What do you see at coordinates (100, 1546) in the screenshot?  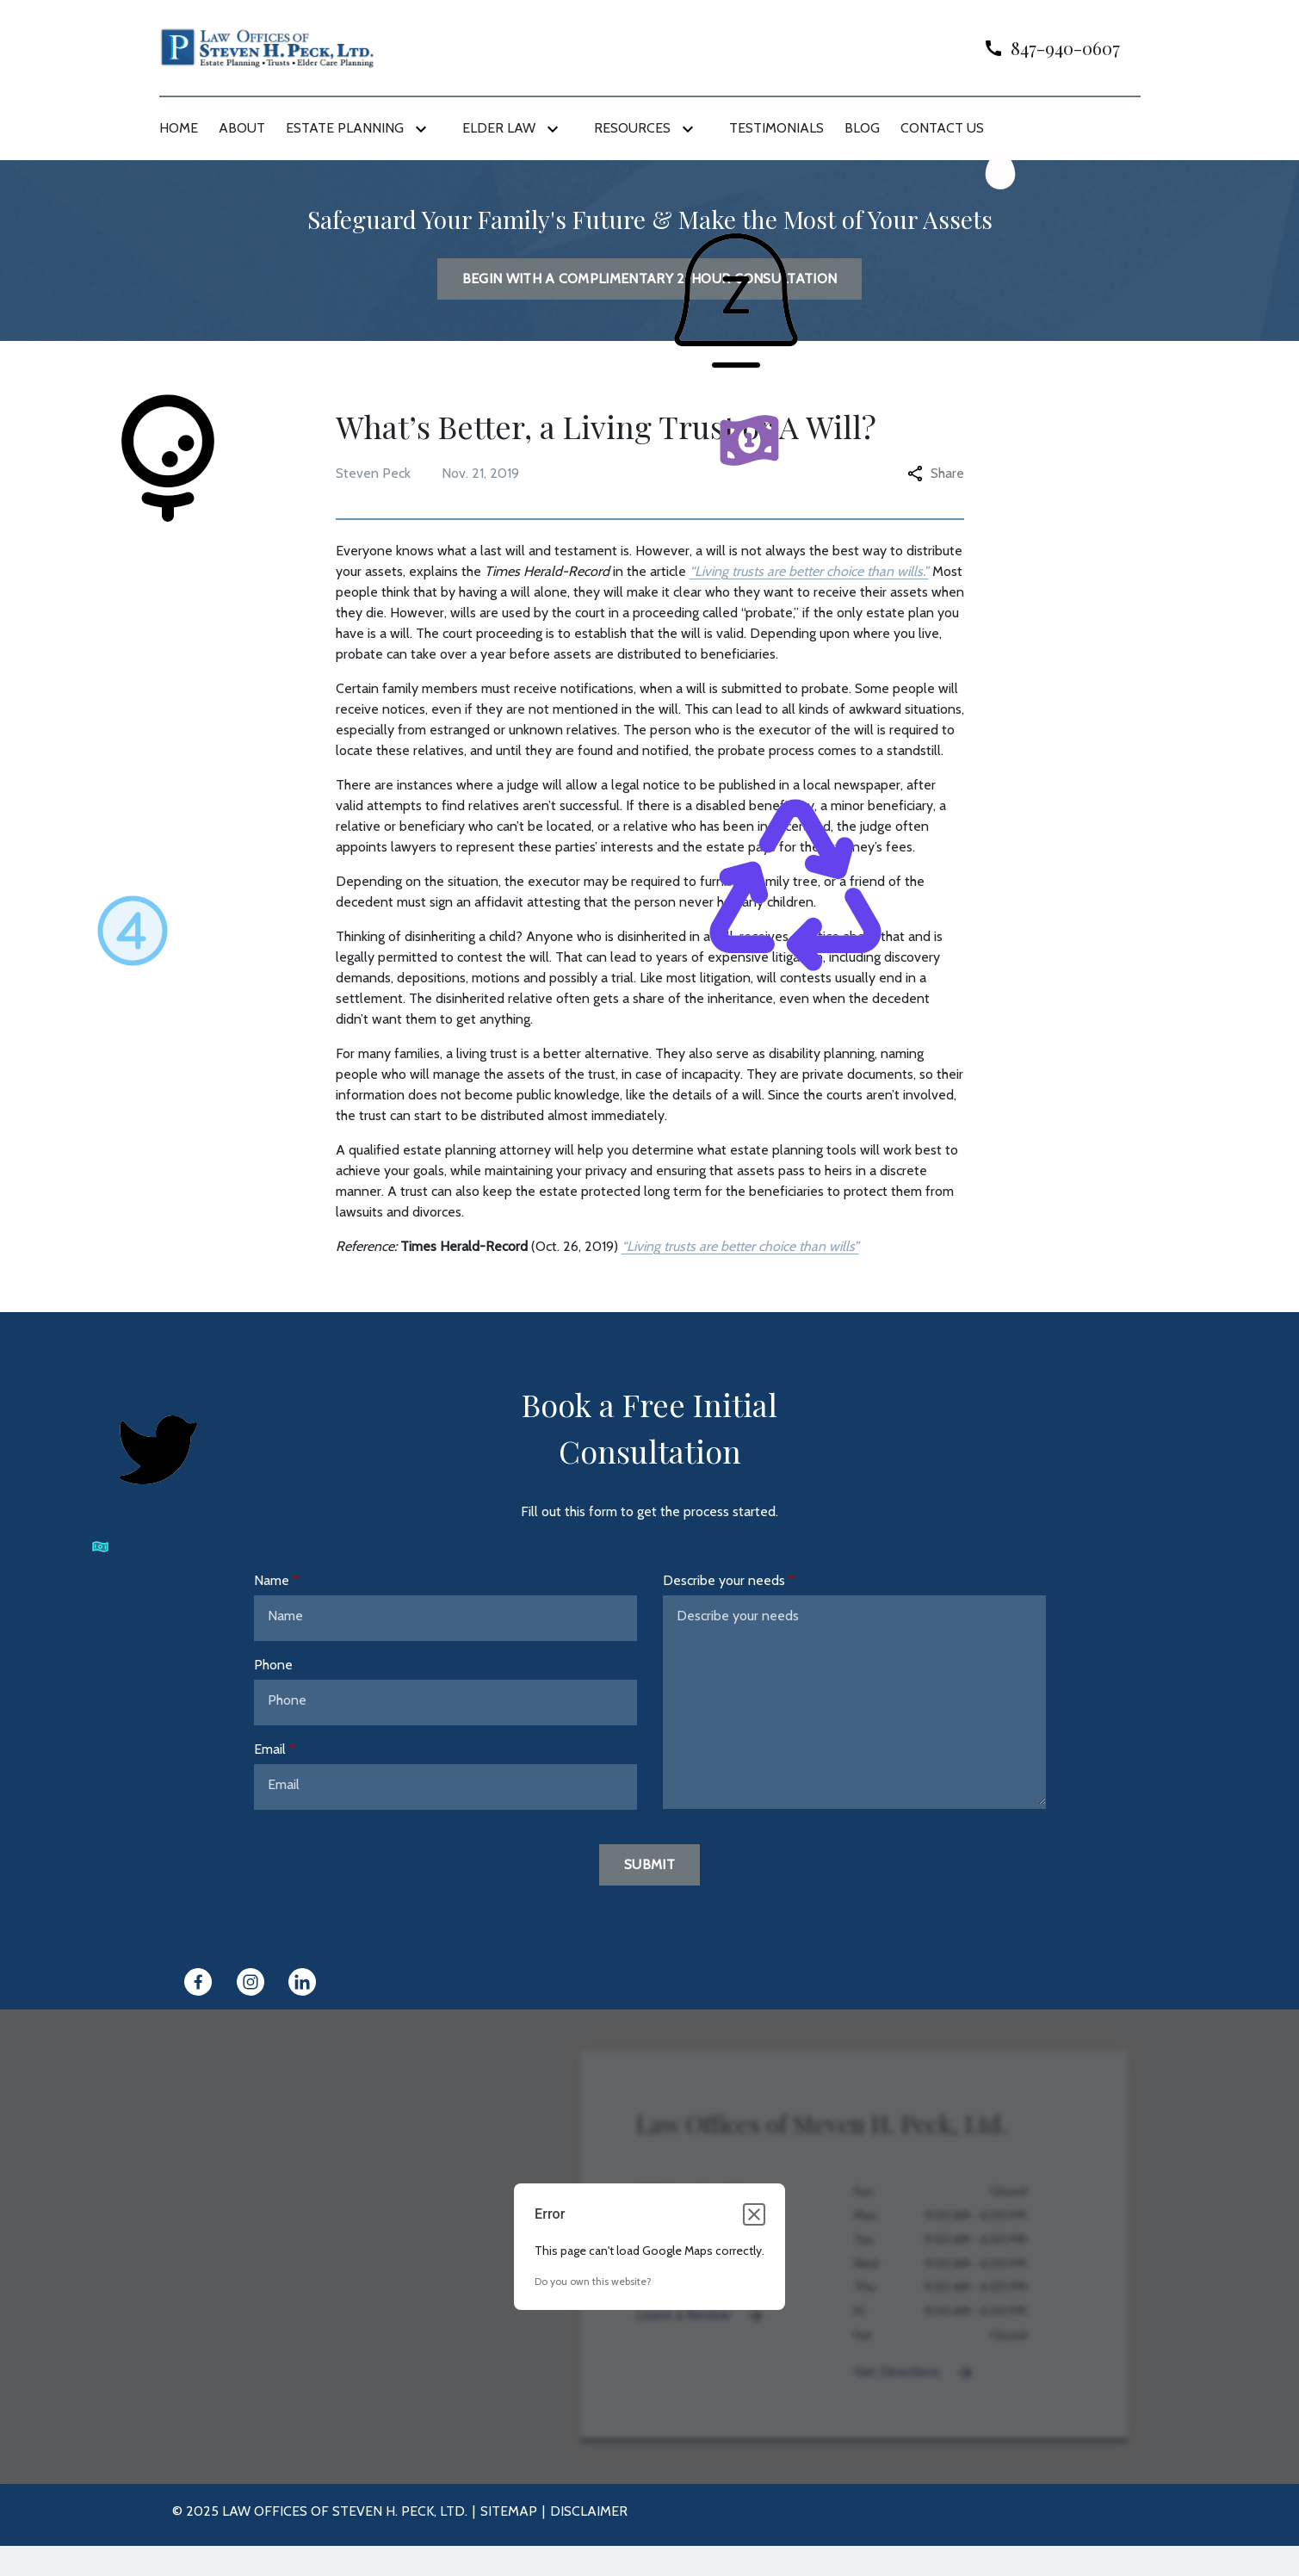 I see `view payment or transaction details` at bounding box center [100, 1546].